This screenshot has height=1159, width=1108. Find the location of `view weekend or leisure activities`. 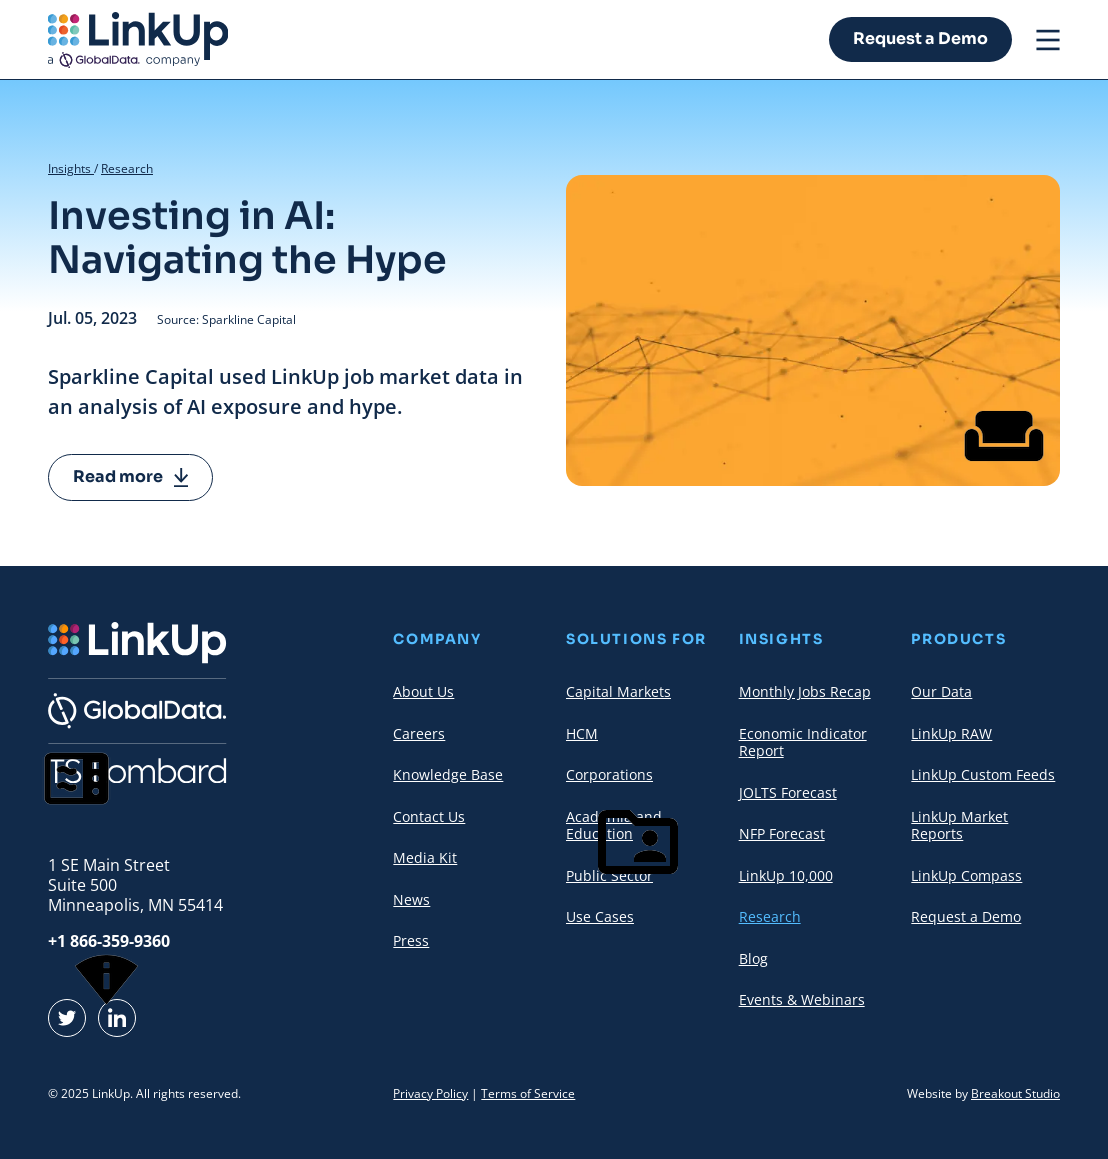

view weekend or leisure activities is located at coordinates (1004, 436).